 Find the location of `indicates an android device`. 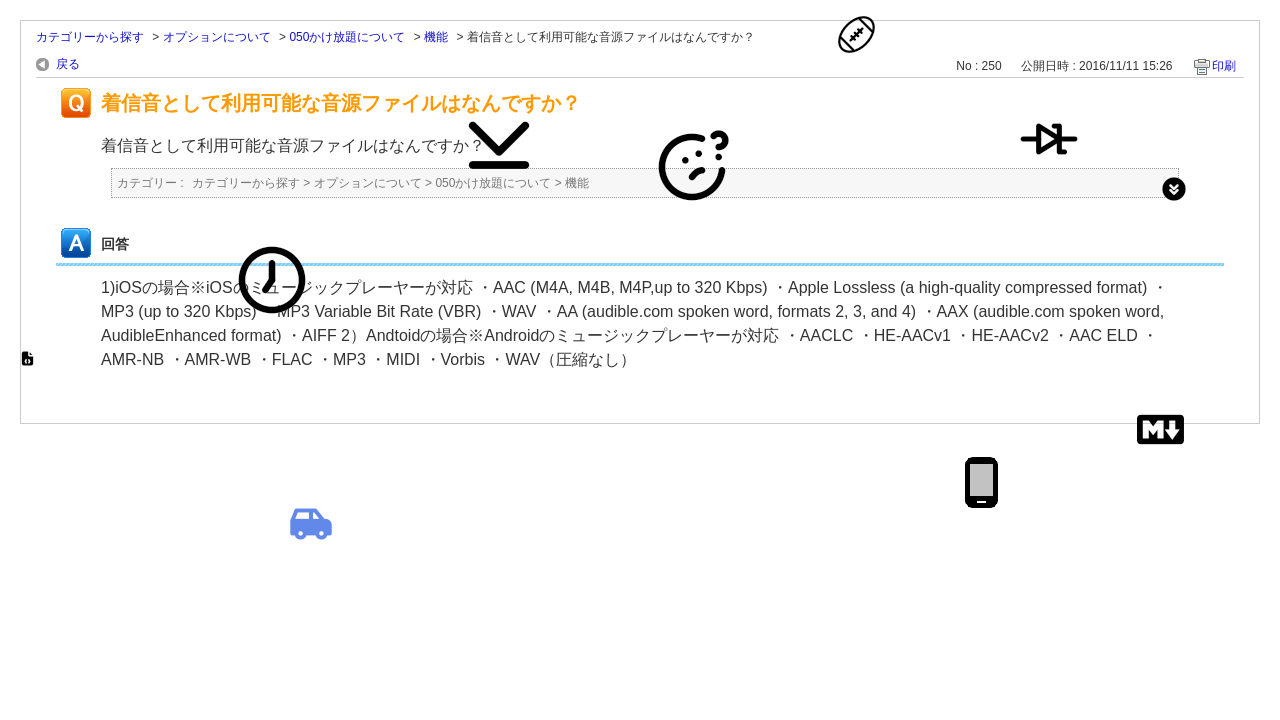

indicates an android device is located at coordinates (981, 482).